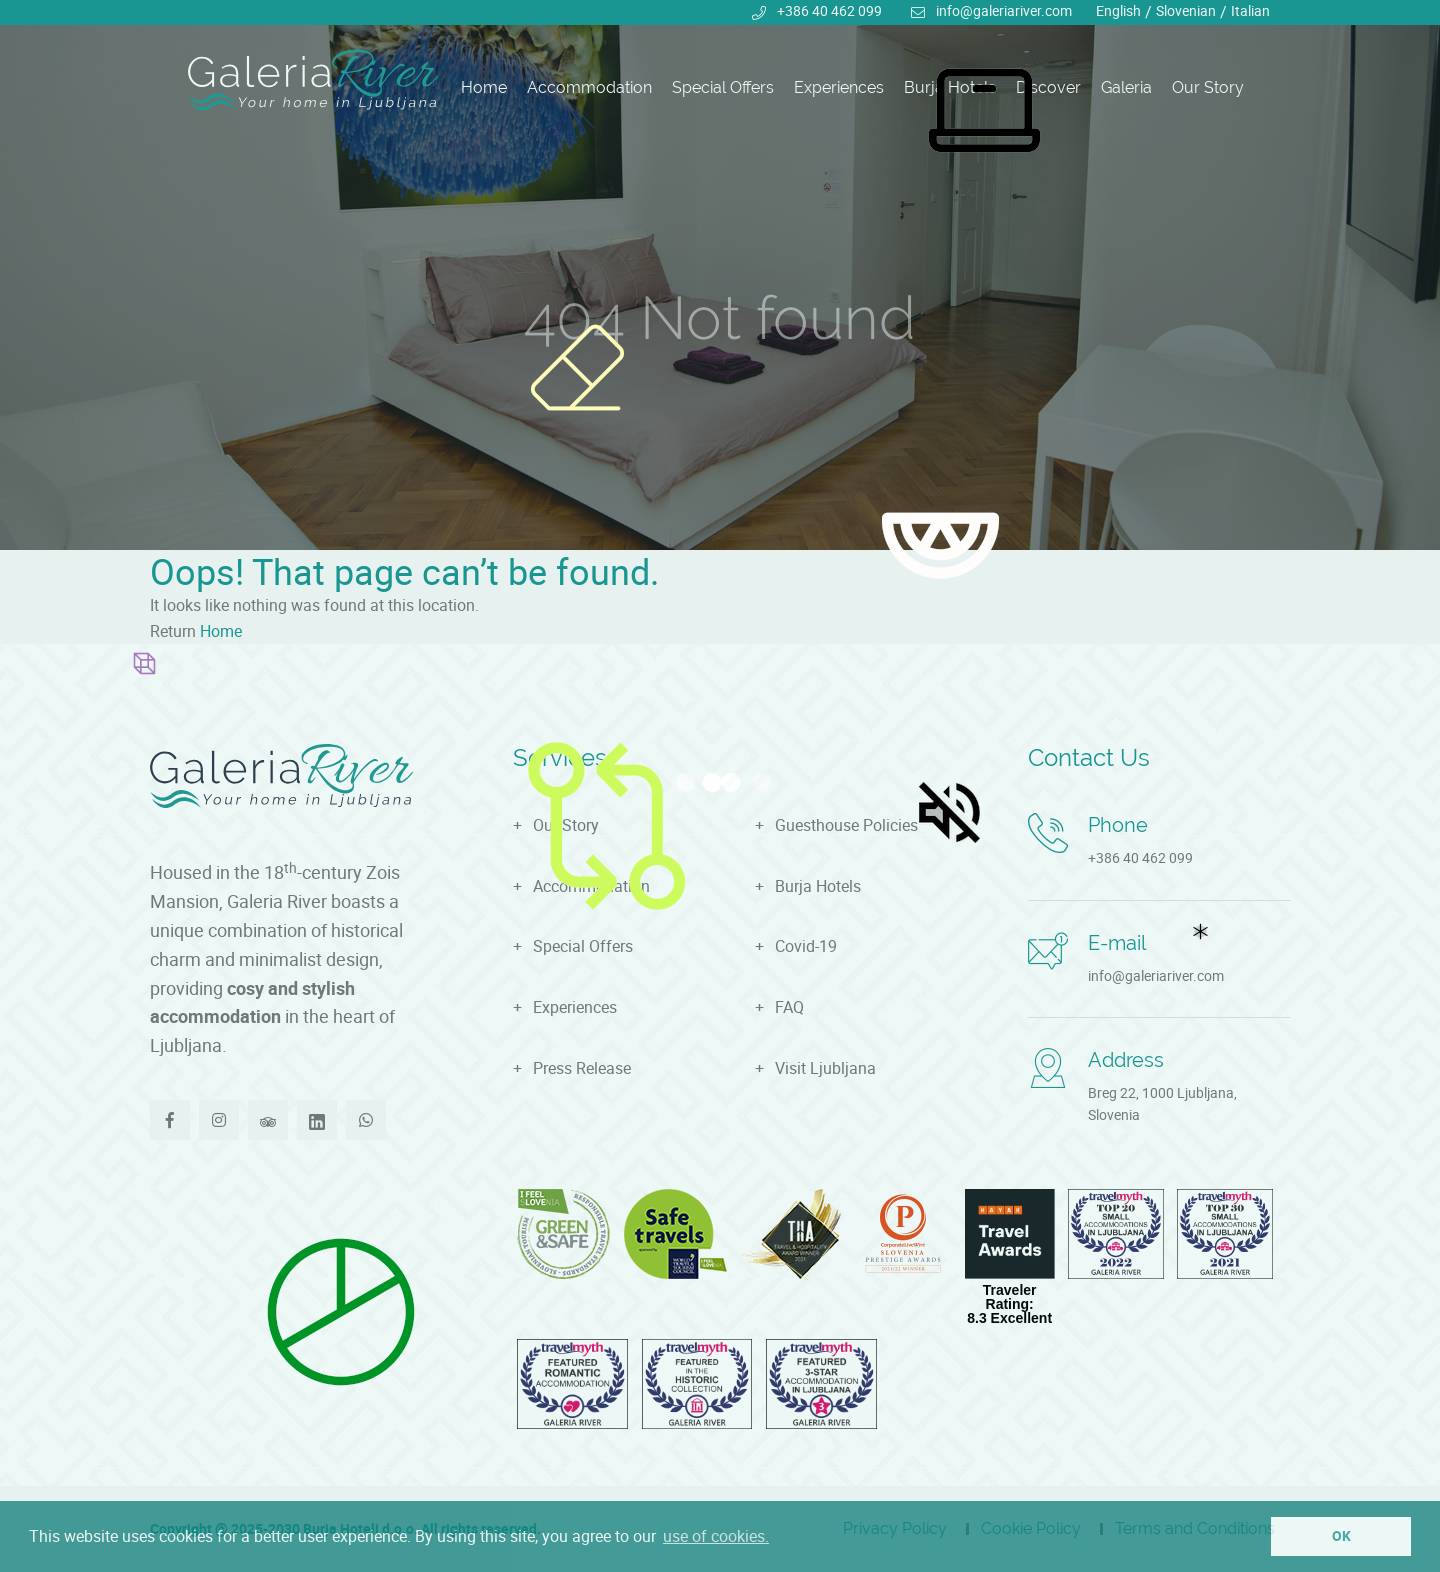 The image size is (1440, 1572). I want to click on erase or delete content, so click(577, 367).